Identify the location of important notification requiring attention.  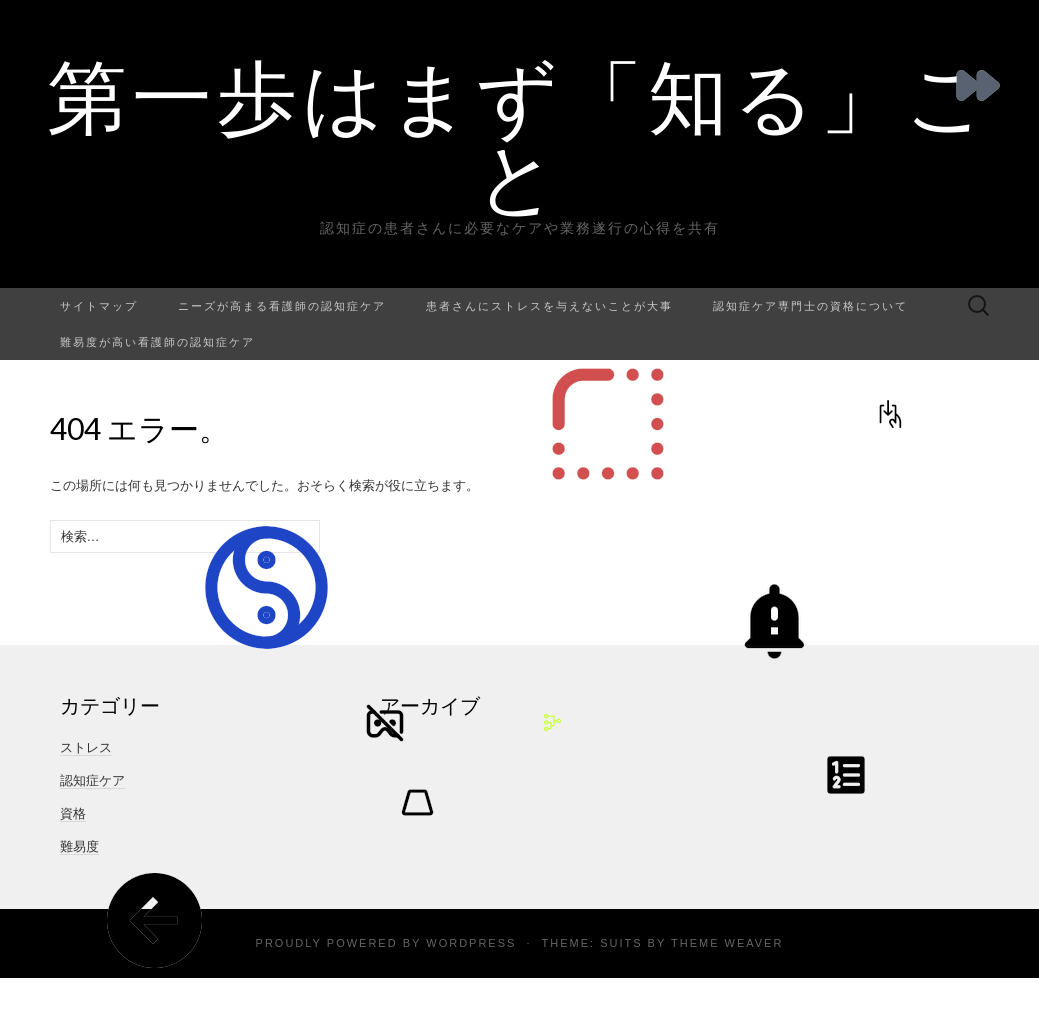
(774, 620).